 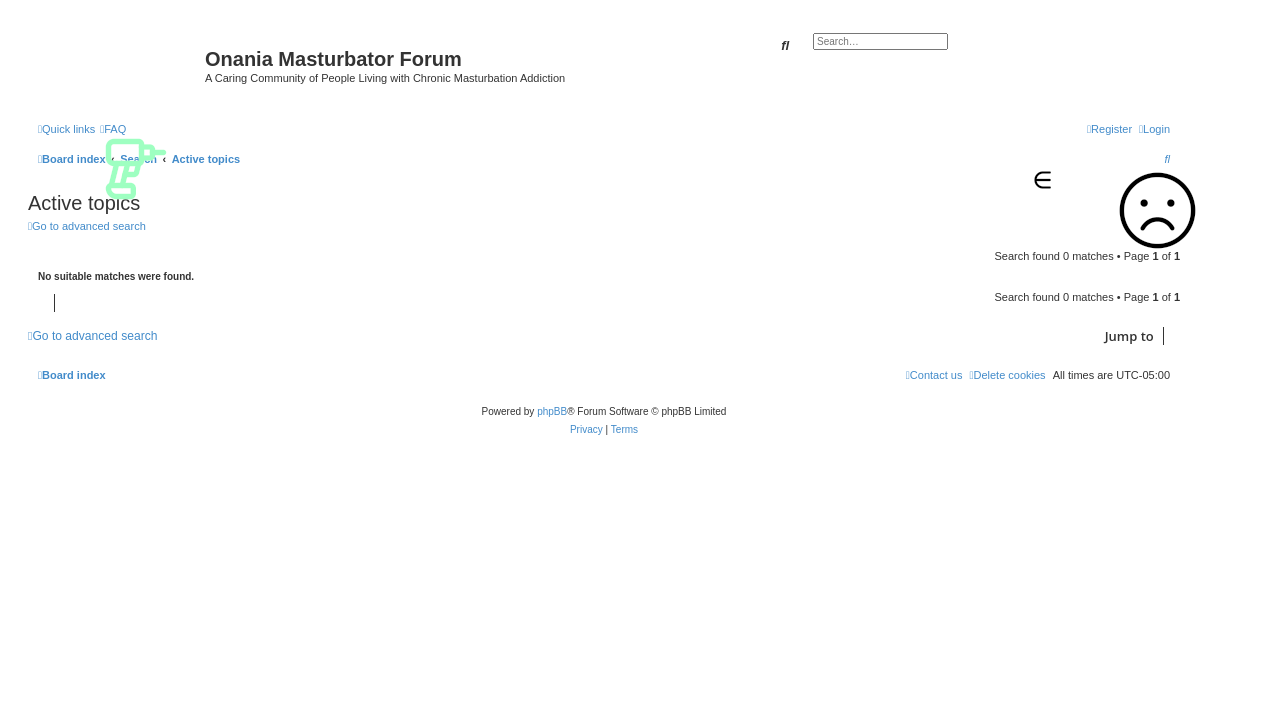 What do you see at coordinates (1157, 210) in the screenshot?
I see `indicate negative feedback or dissatisfaction` at bounding box center [1157, 210].